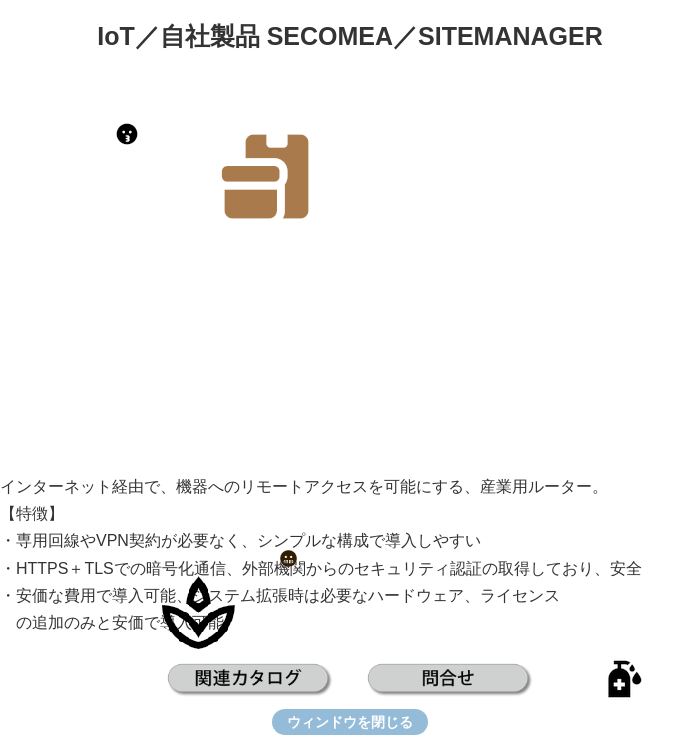 The height and width of the screenshot is (742, 700). I want to click on indicates an awkward or uncomfortable status, so click(288, 558).